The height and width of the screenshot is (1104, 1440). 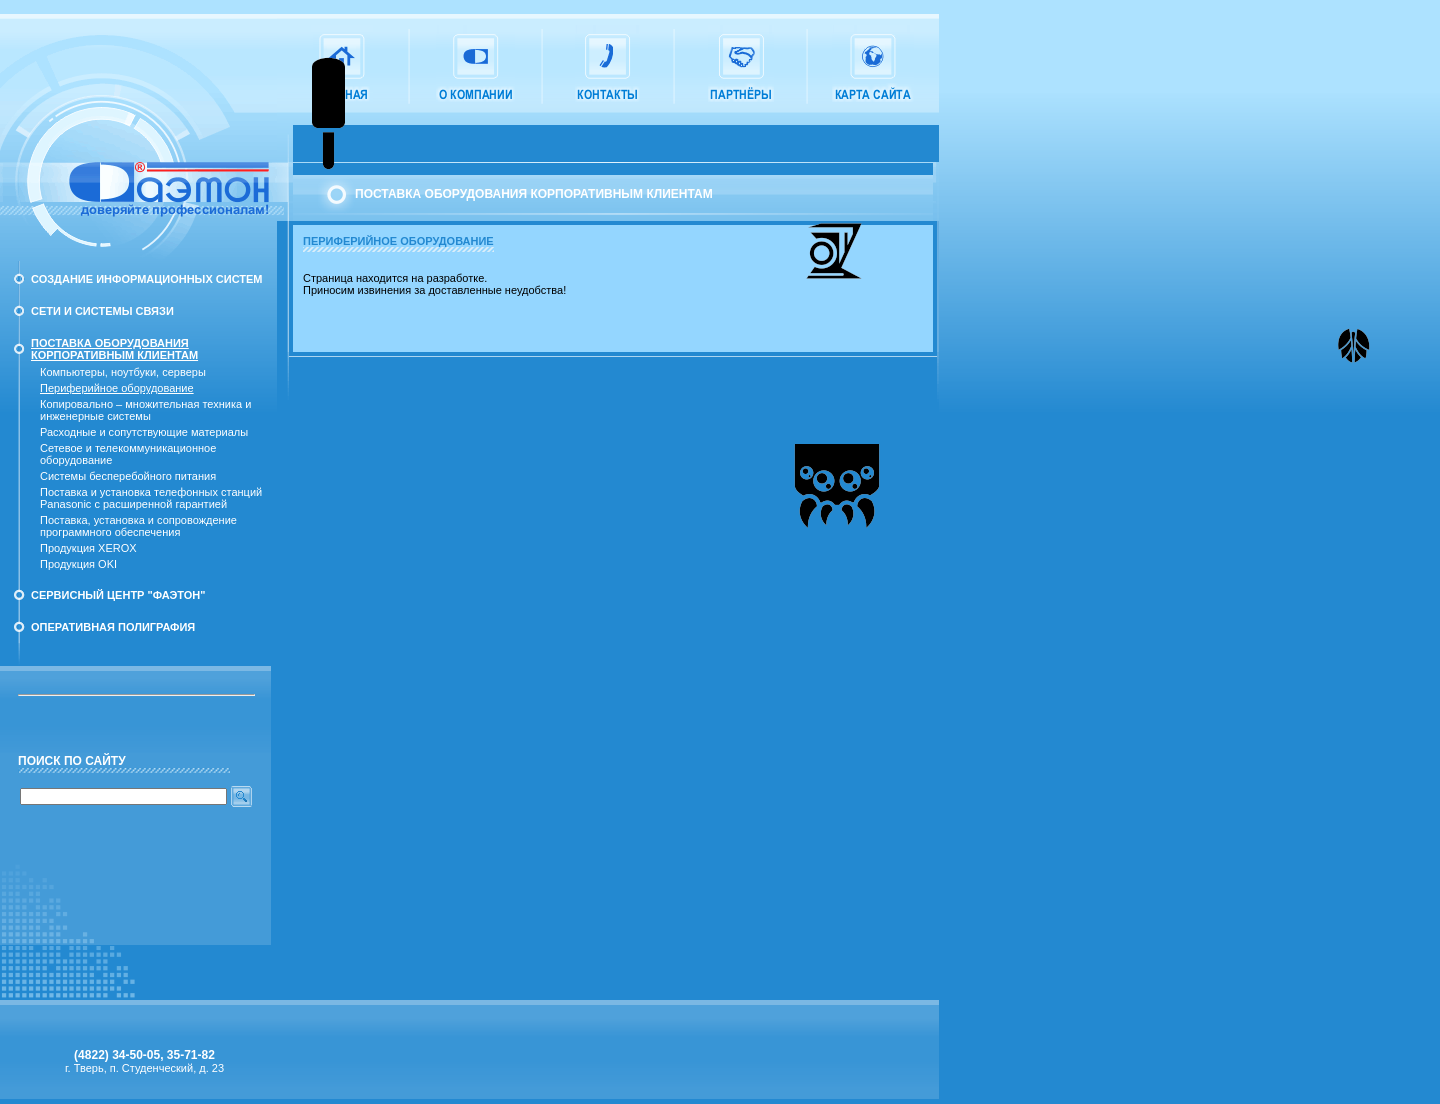 I want to click on spider or arachnid enemy character in a game, so click(x=837, y=486).